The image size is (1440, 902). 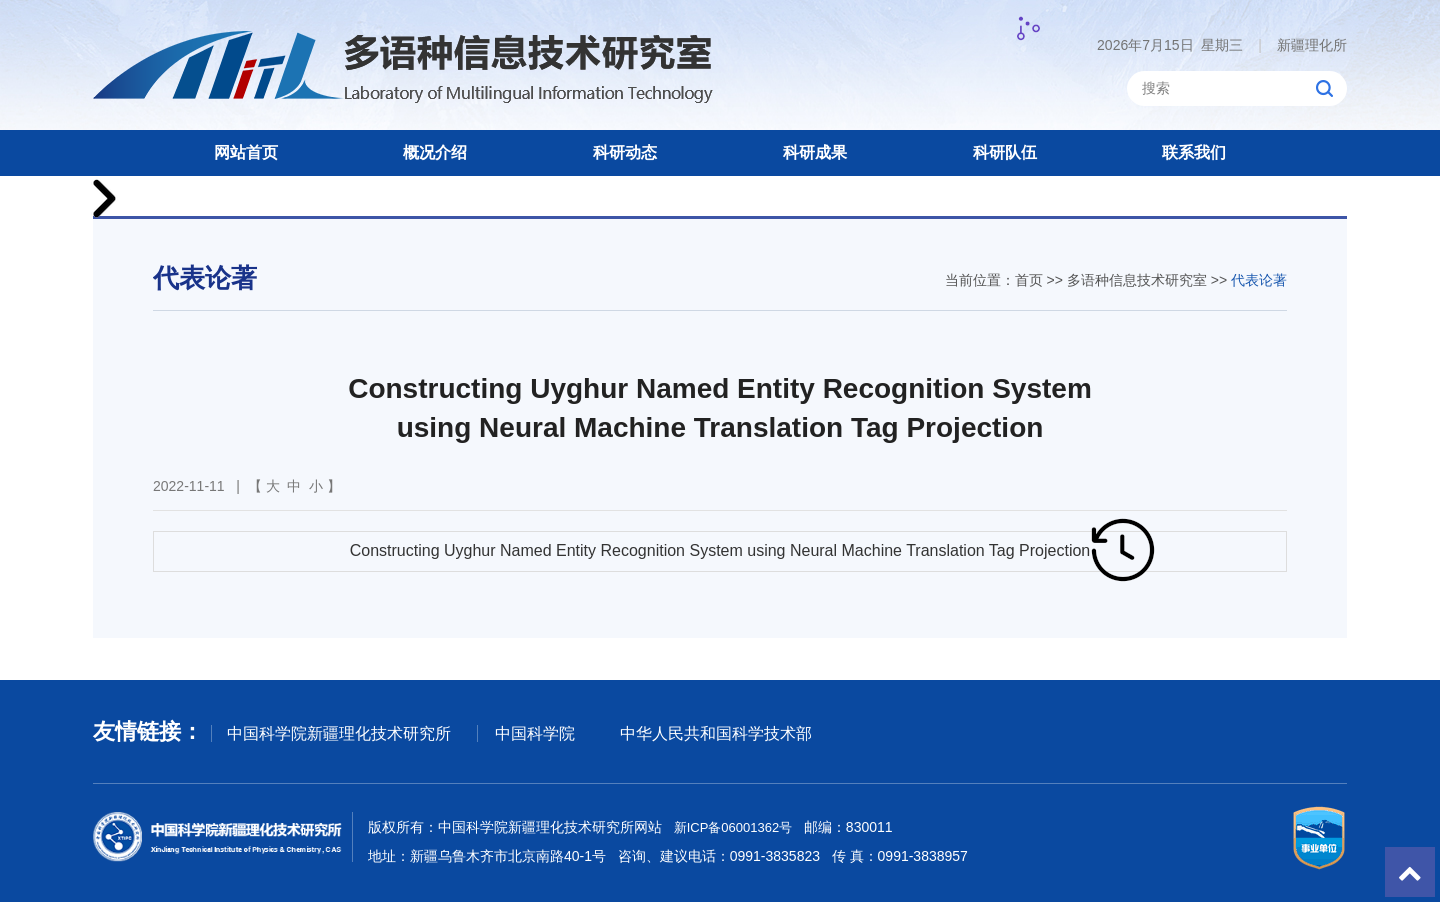 I want to click on view the merge queue for pending pull requests, so click(x=1028, y=27).